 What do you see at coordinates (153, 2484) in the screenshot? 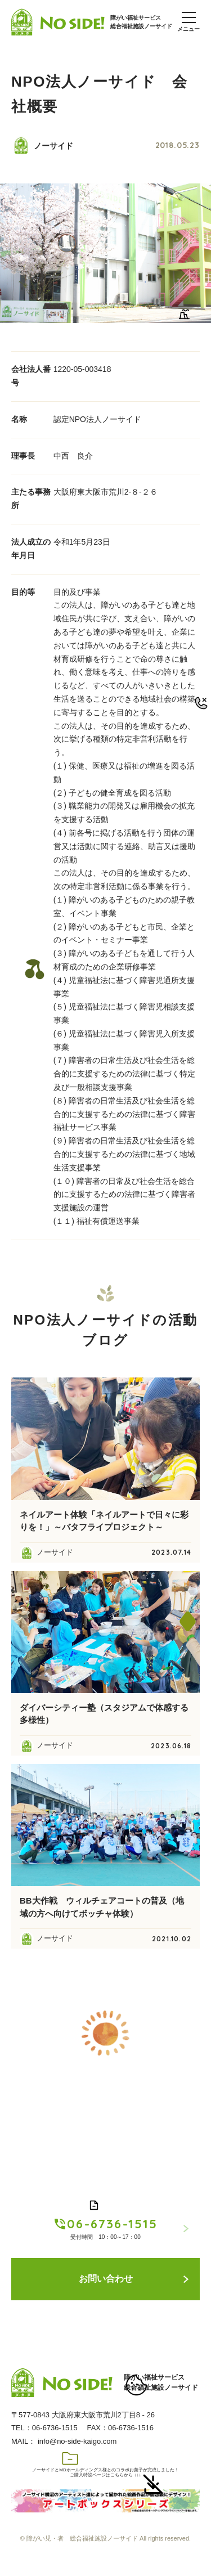
I see `download unavailable or disabled` at bounding box center [153, 2484].